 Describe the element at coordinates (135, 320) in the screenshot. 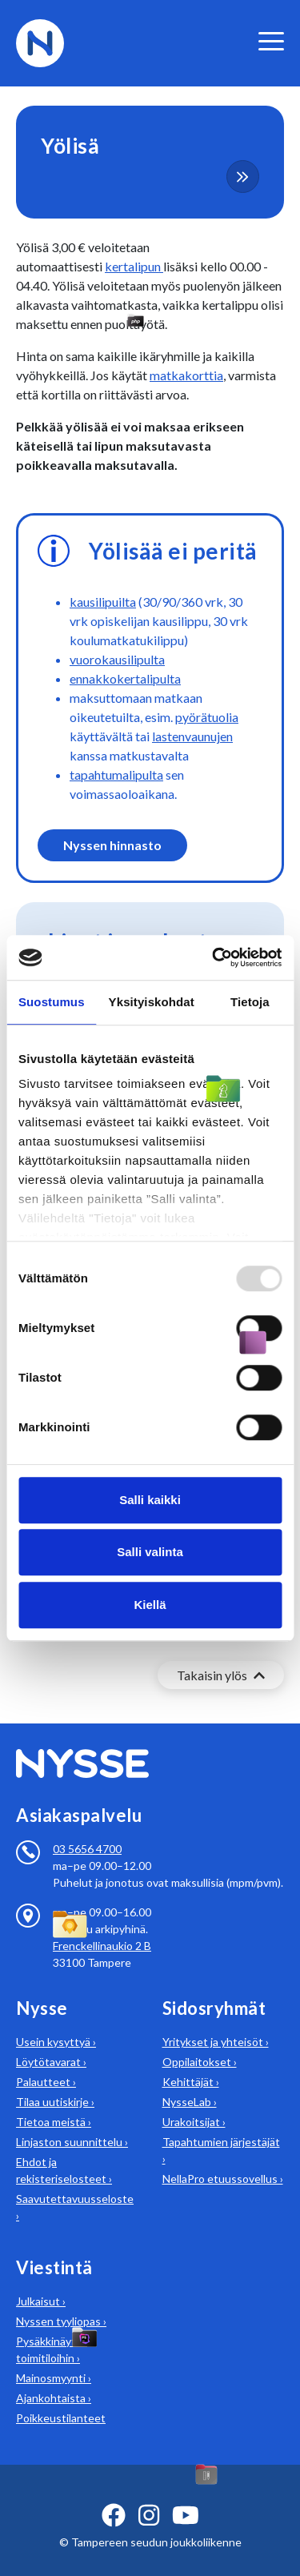

I see `folder containing php files` at that location.